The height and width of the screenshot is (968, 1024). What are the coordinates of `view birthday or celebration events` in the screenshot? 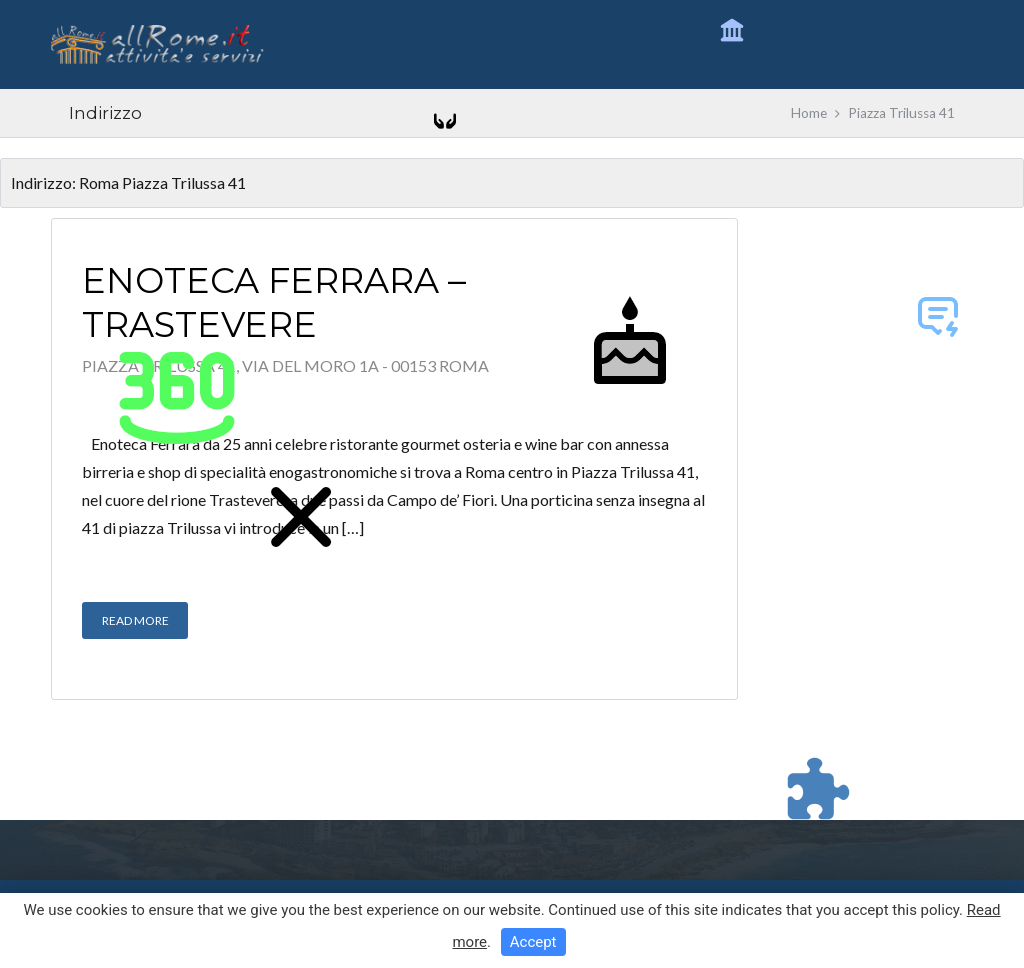 It's located at (630, 344).